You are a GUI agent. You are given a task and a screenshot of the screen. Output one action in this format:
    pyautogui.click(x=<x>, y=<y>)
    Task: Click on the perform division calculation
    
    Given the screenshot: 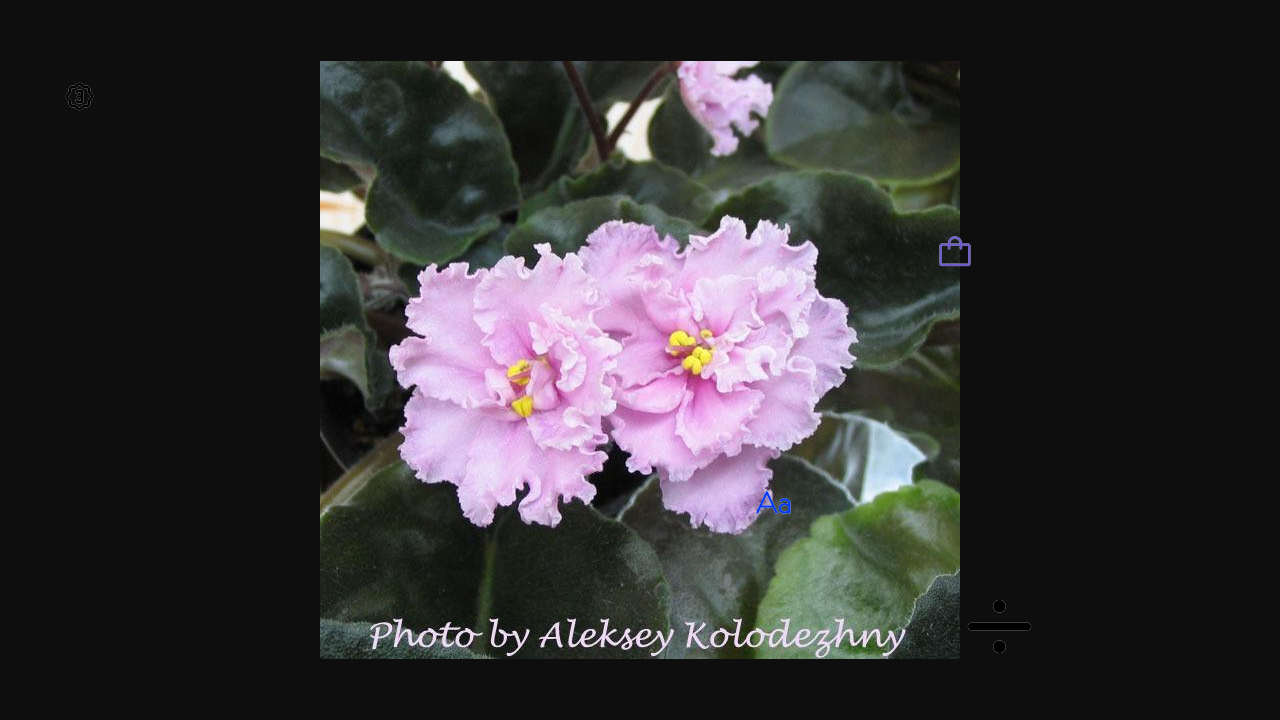 What is the action you would take?
    pyautogui.click(x=999, y=626)
    